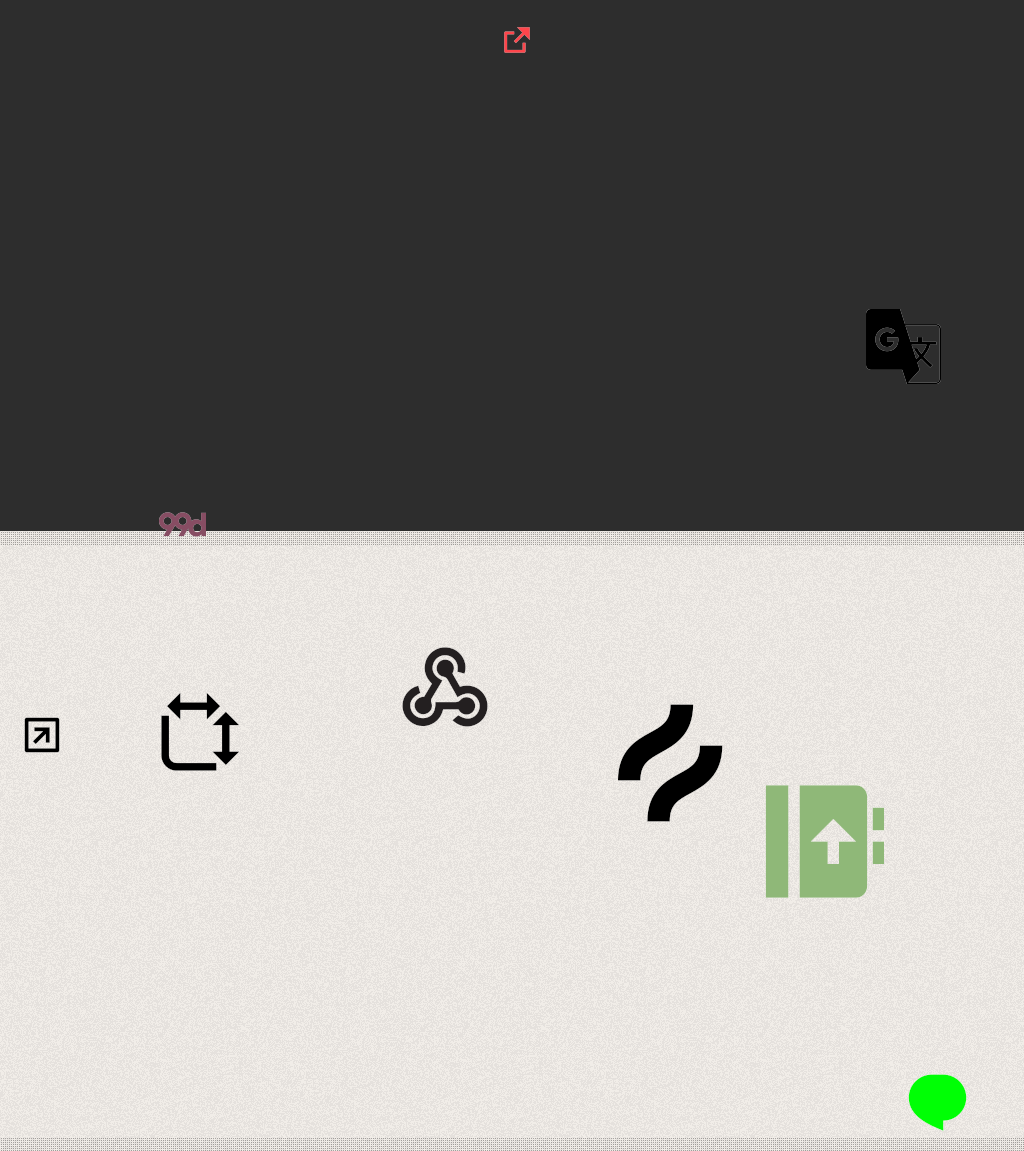 The height and width of the screenshot is (1151, 1024). I want to click on configure webhook integrations, so click(445, 689).